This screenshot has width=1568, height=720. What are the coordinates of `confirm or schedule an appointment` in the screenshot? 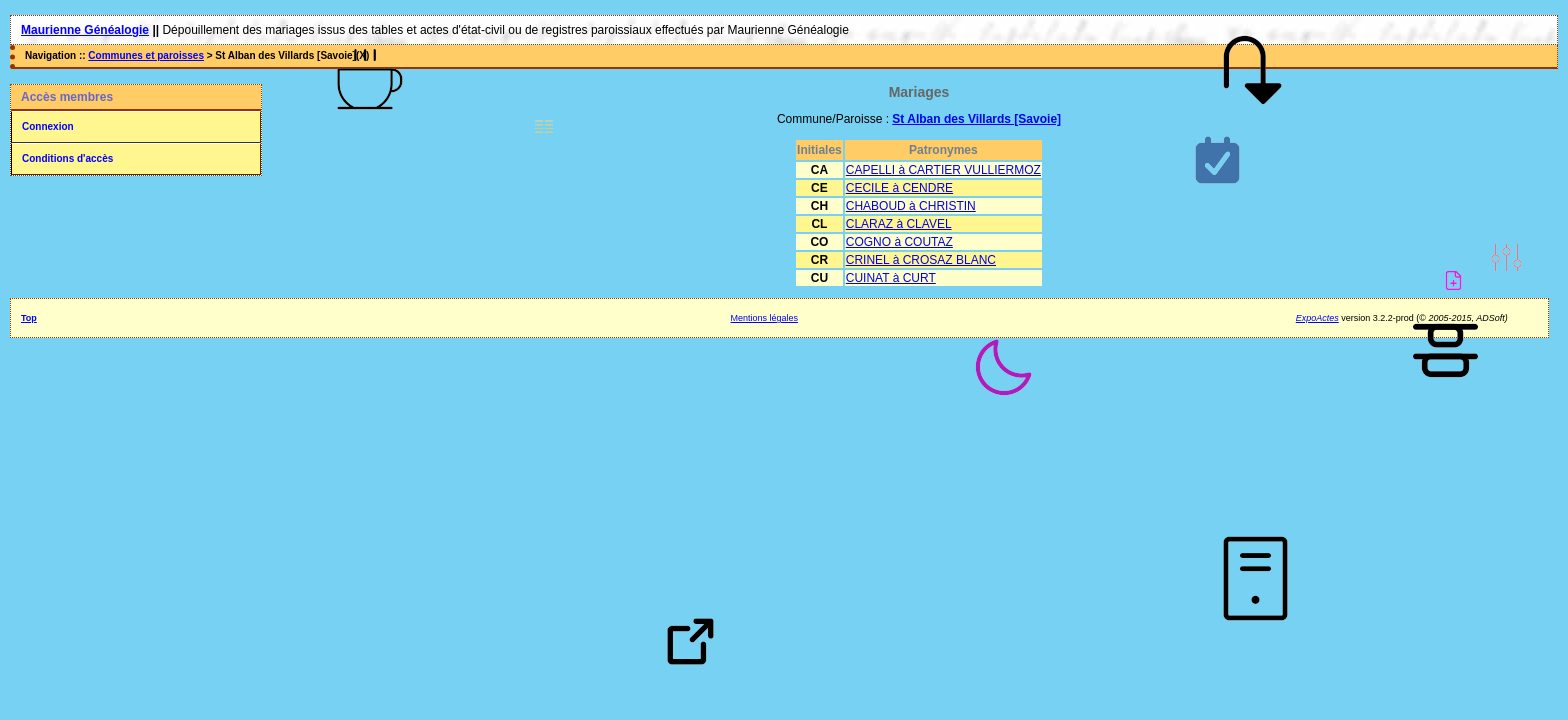 It's located at (1217, 161).